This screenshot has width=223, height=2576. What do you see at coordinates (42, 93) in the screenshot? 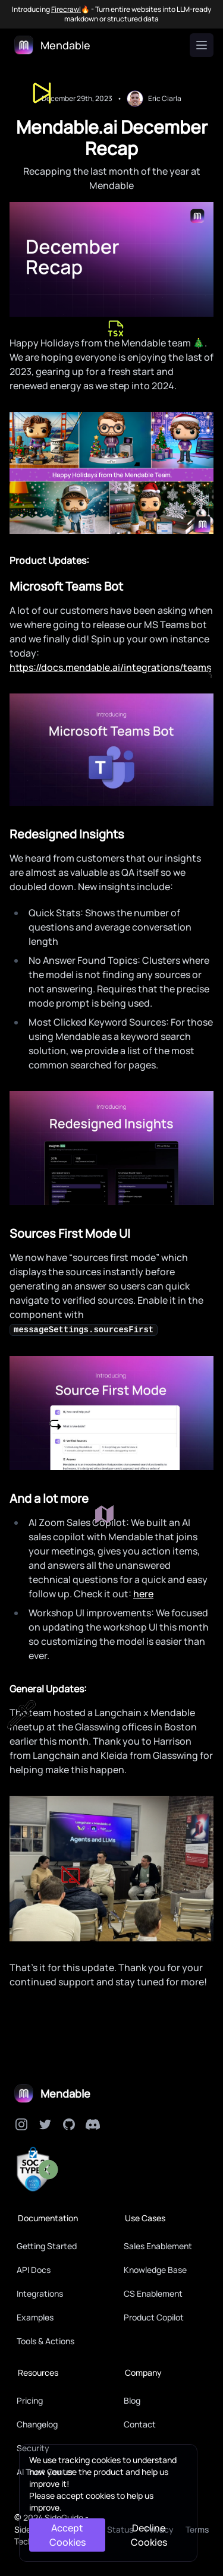
I see `skip to the next track` at bounding box center [42, 93].